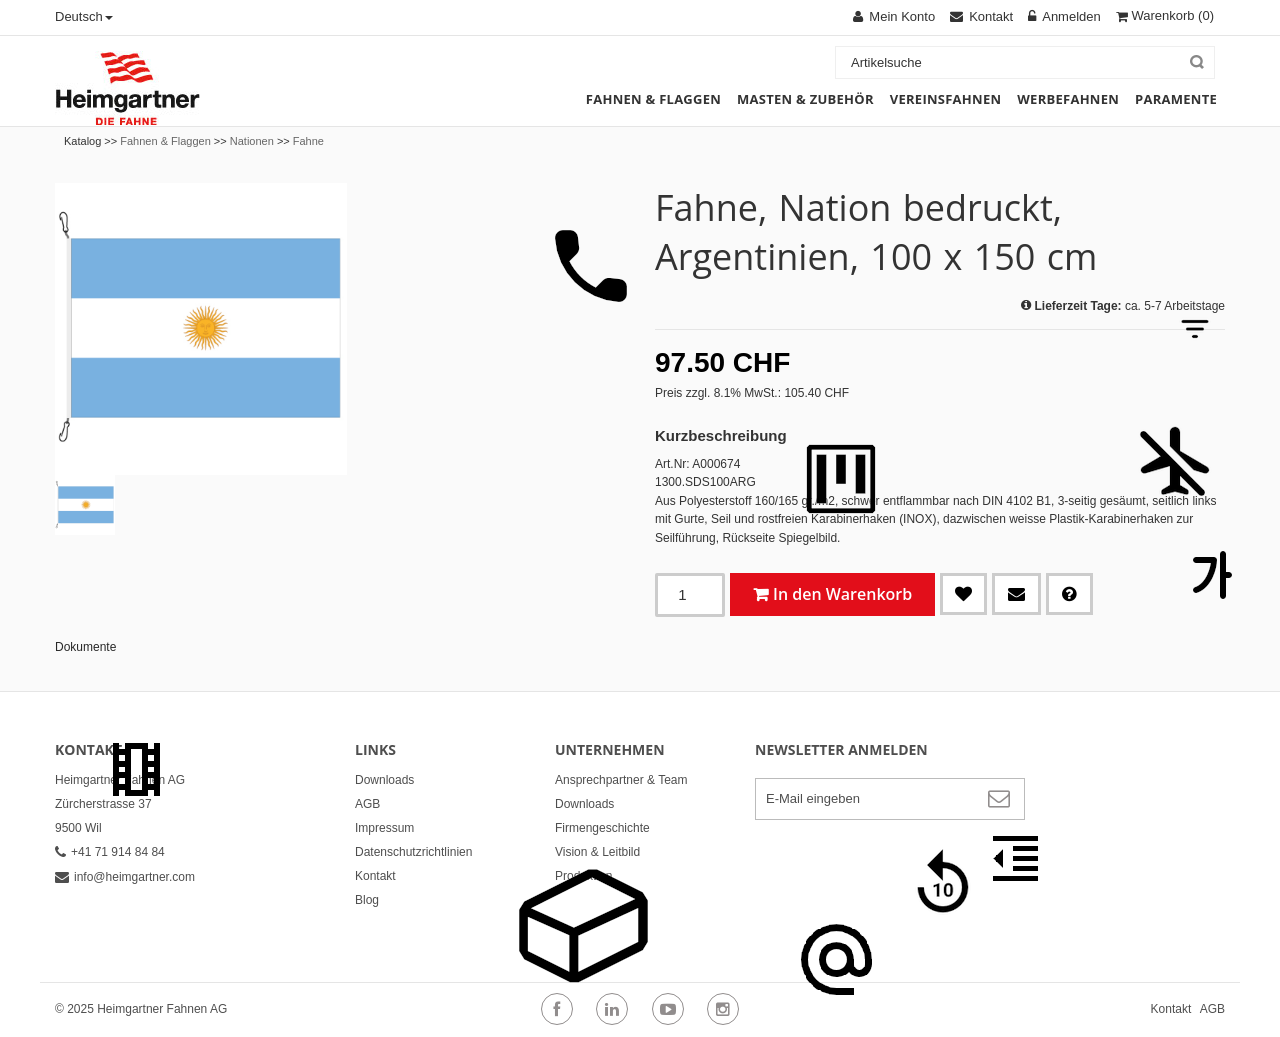 The image size is (1280, 1037). What do you see at coordinates (943, 884) in the screenshot?
I see `replay the last 10 seconds` at bounding box center [943, 884].